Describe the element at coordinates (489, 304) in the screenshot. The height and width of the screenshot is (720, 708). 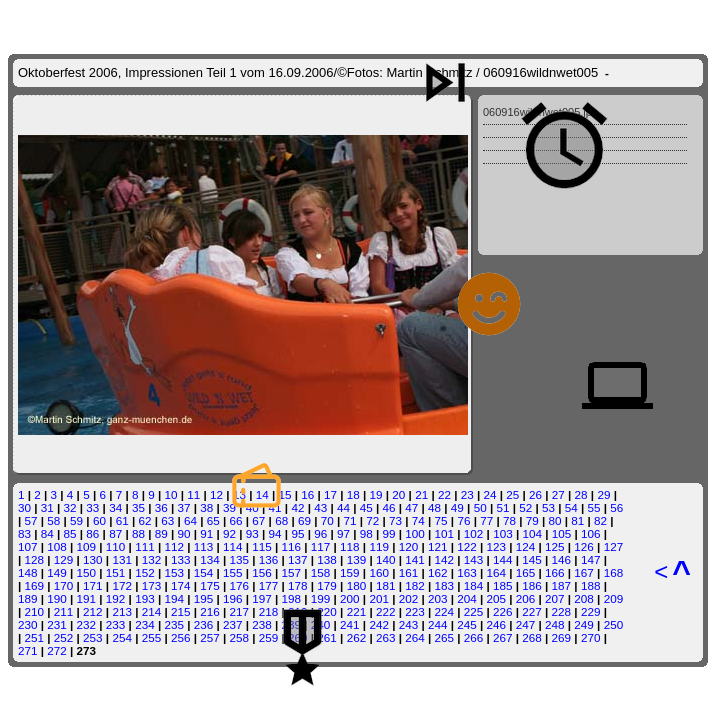
I see `insert a winking emoji or emoticon` at that location.